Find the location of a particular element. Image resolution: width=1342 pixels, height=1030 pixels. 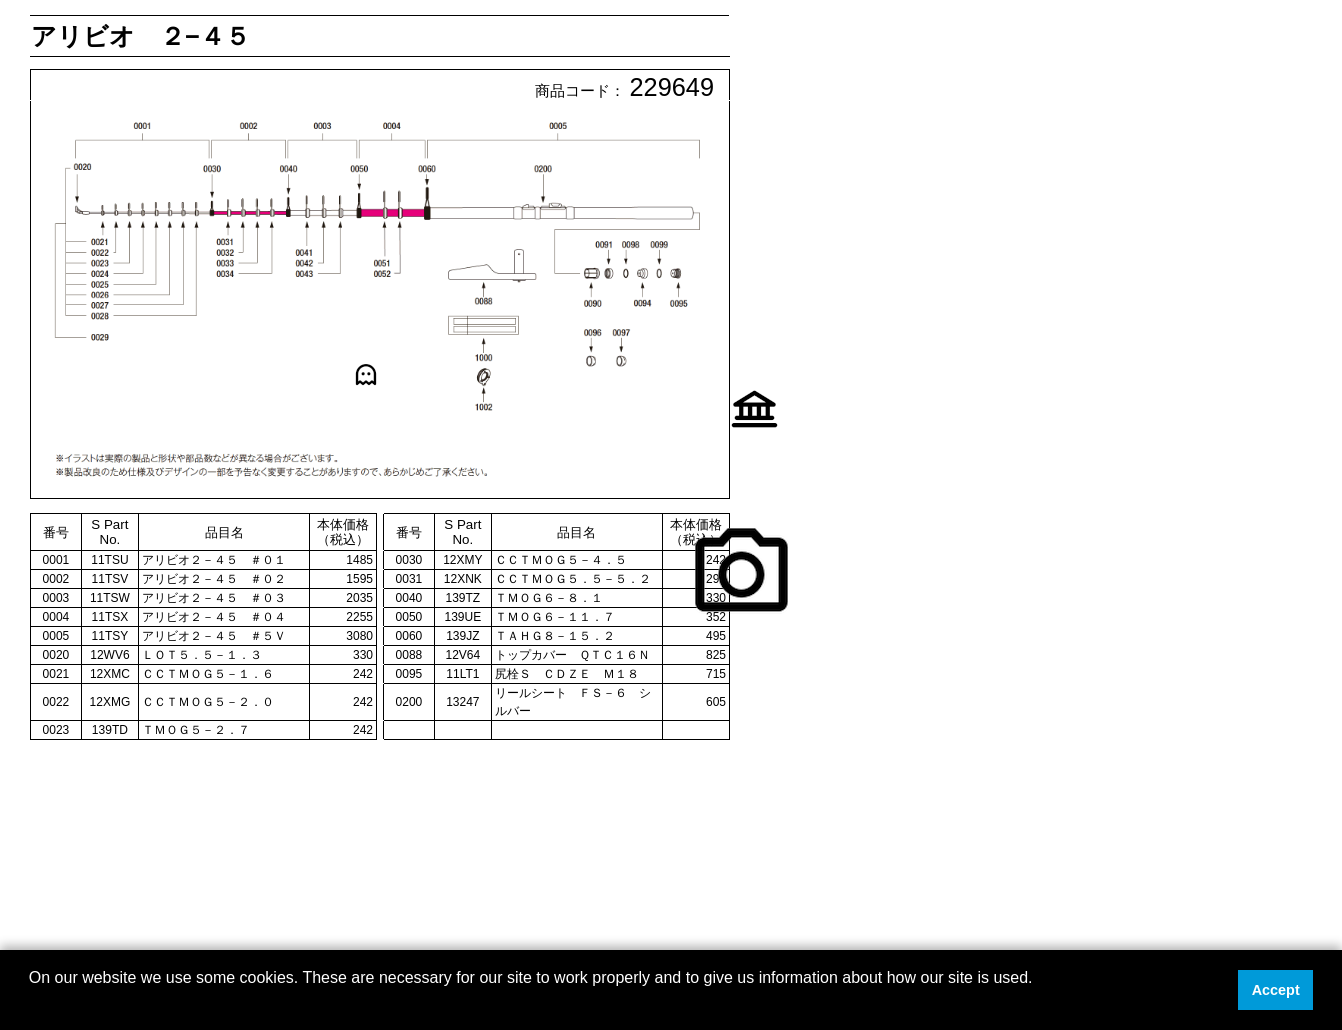

enable ghost mode or incognito browsing is located at coordinates (366, 375).